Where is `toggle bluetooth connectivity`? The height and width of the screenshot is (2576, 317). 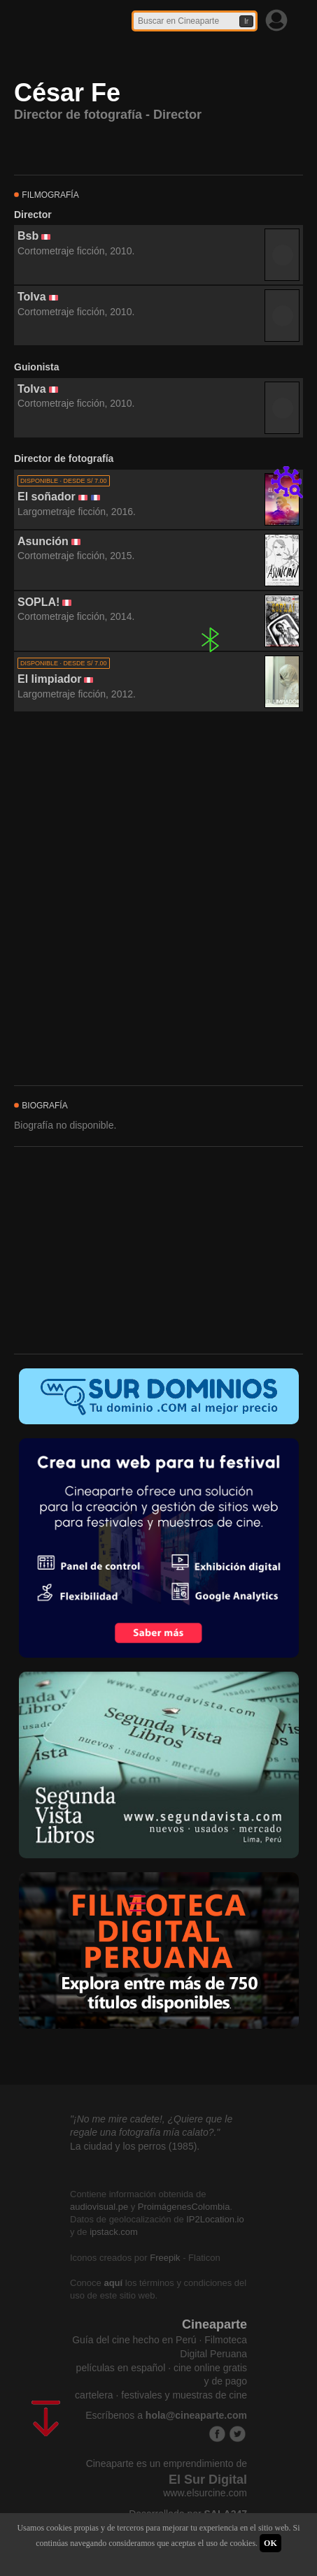
toggle bluetooth connectivity is located at coordinates (210, 639).